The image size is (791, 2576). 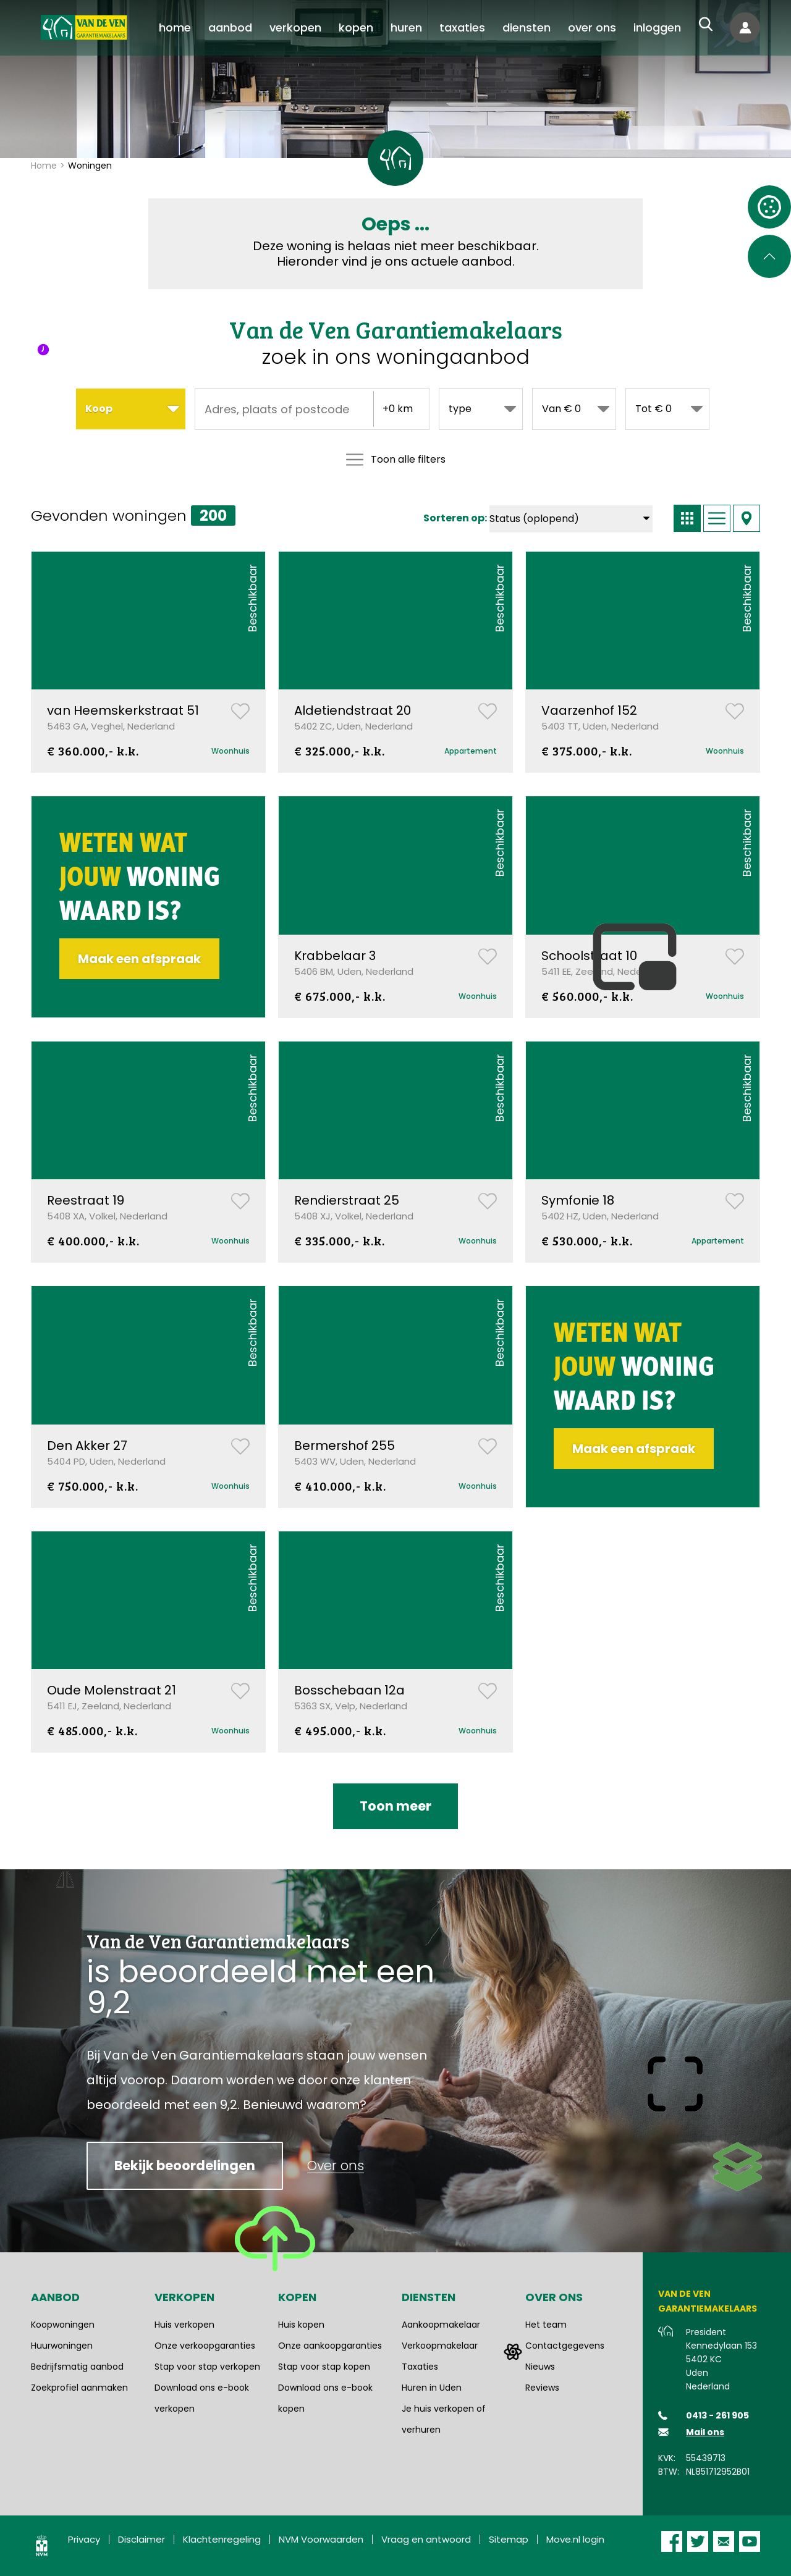 What do you see at coordinates (513, 2352) in the screenshot?
I see `indicates a React.js application or component` at bounding box center [513, 2352].